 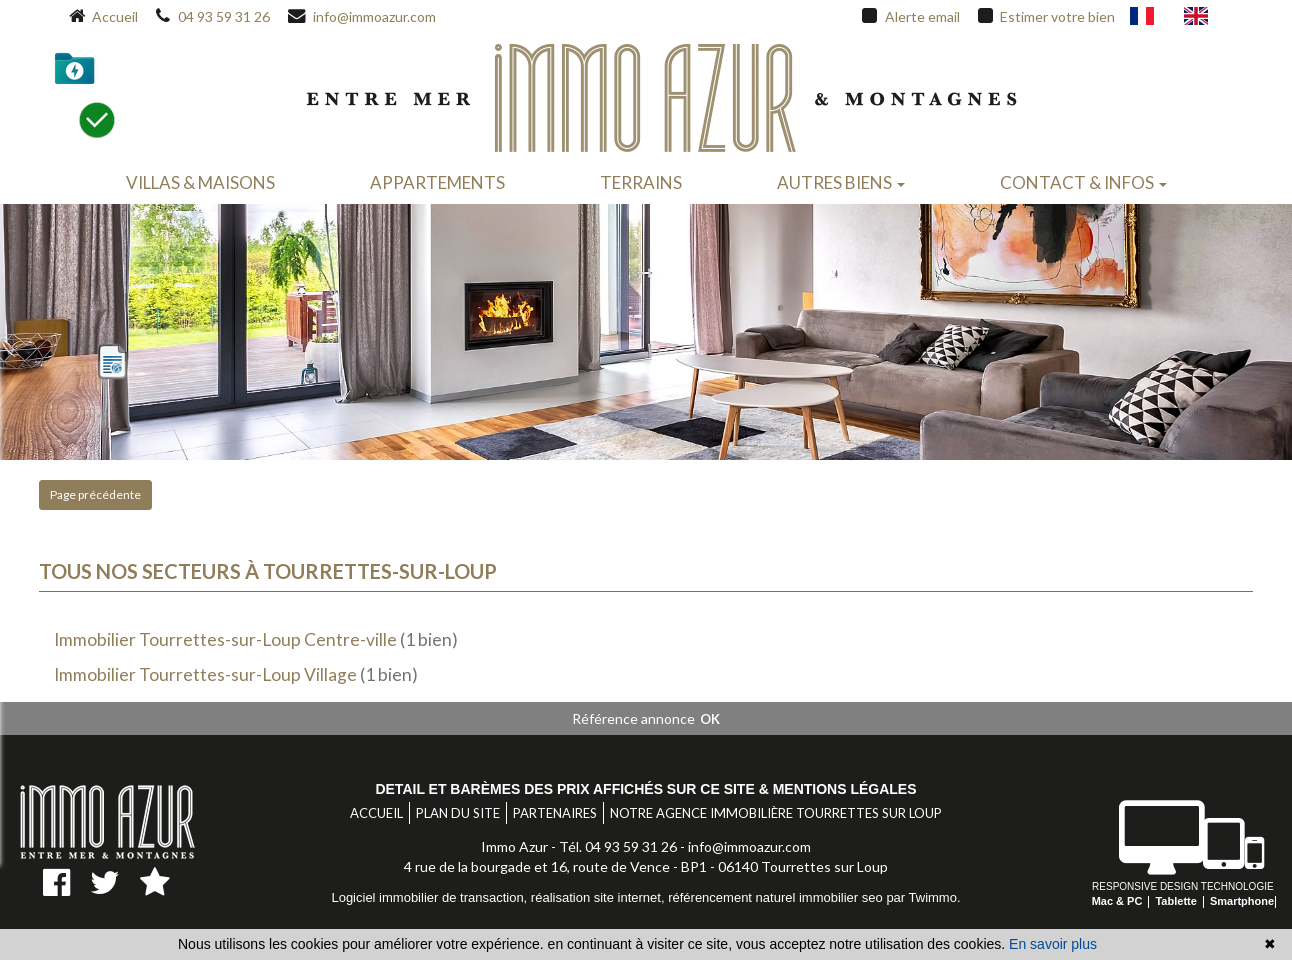 What do you see at coordinates (74, 69) in the screenshot?
I see `open fastapi project folder` at bounding box center [74, 69].